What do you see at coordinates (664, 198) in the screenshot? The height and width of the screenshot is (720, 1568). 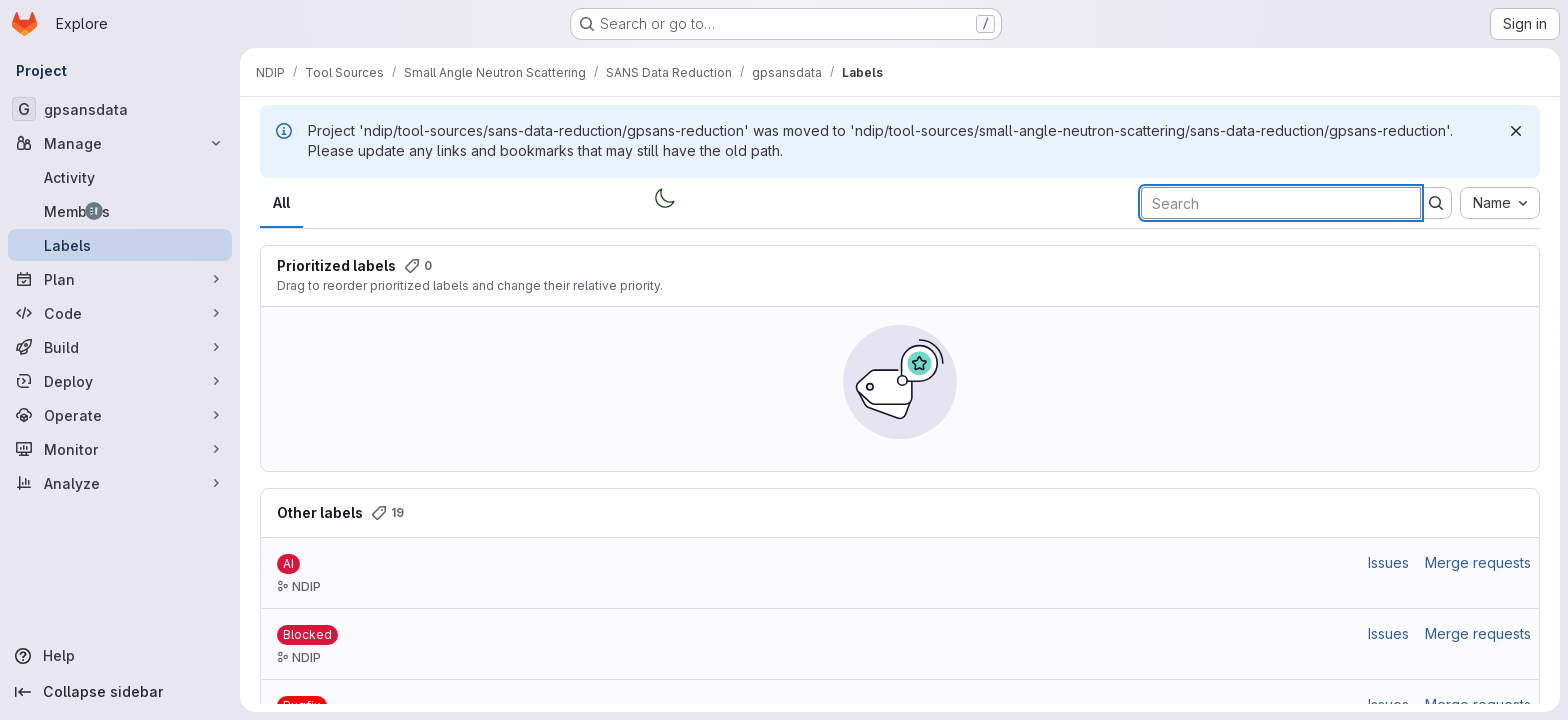 I see `switch to dark mode` at bounding box center [664, 198].